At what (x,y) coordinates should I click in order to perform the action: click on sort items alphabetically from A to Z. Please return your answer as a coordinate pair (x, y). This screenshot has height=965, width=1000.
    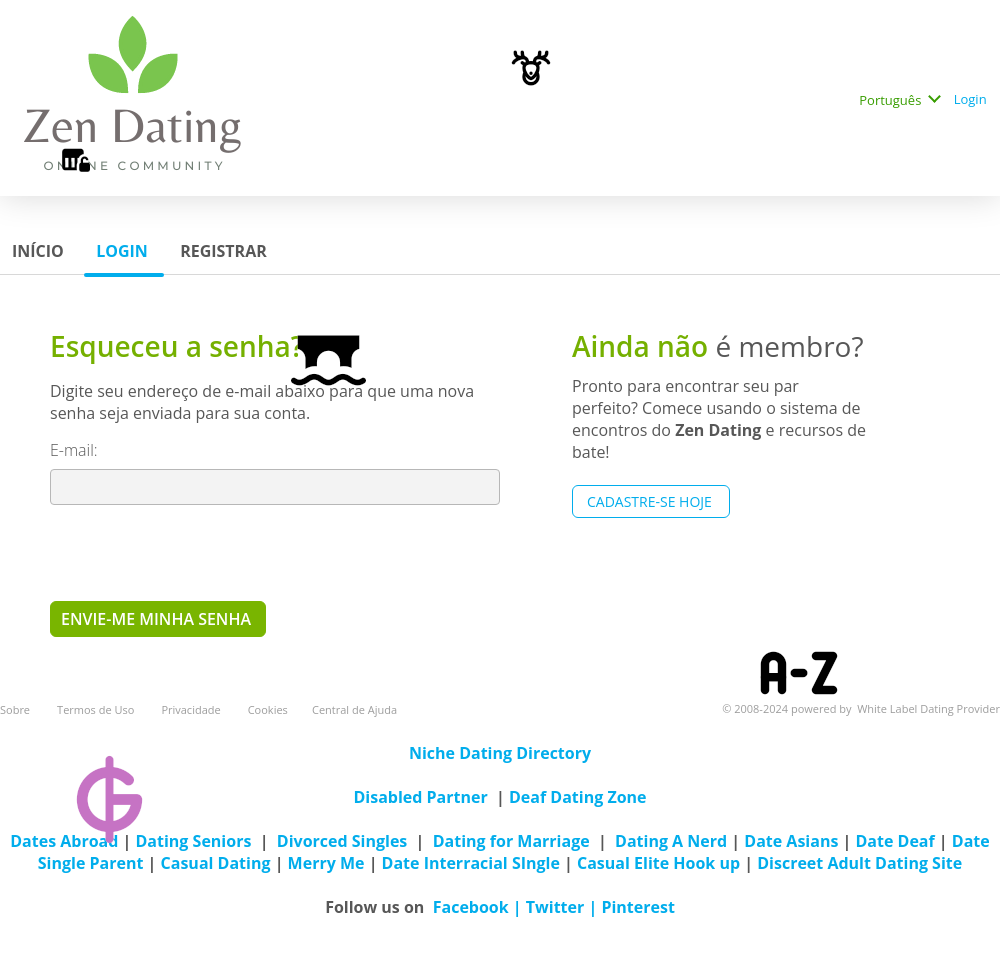
    Looking at the image, I should click on (799, 673).